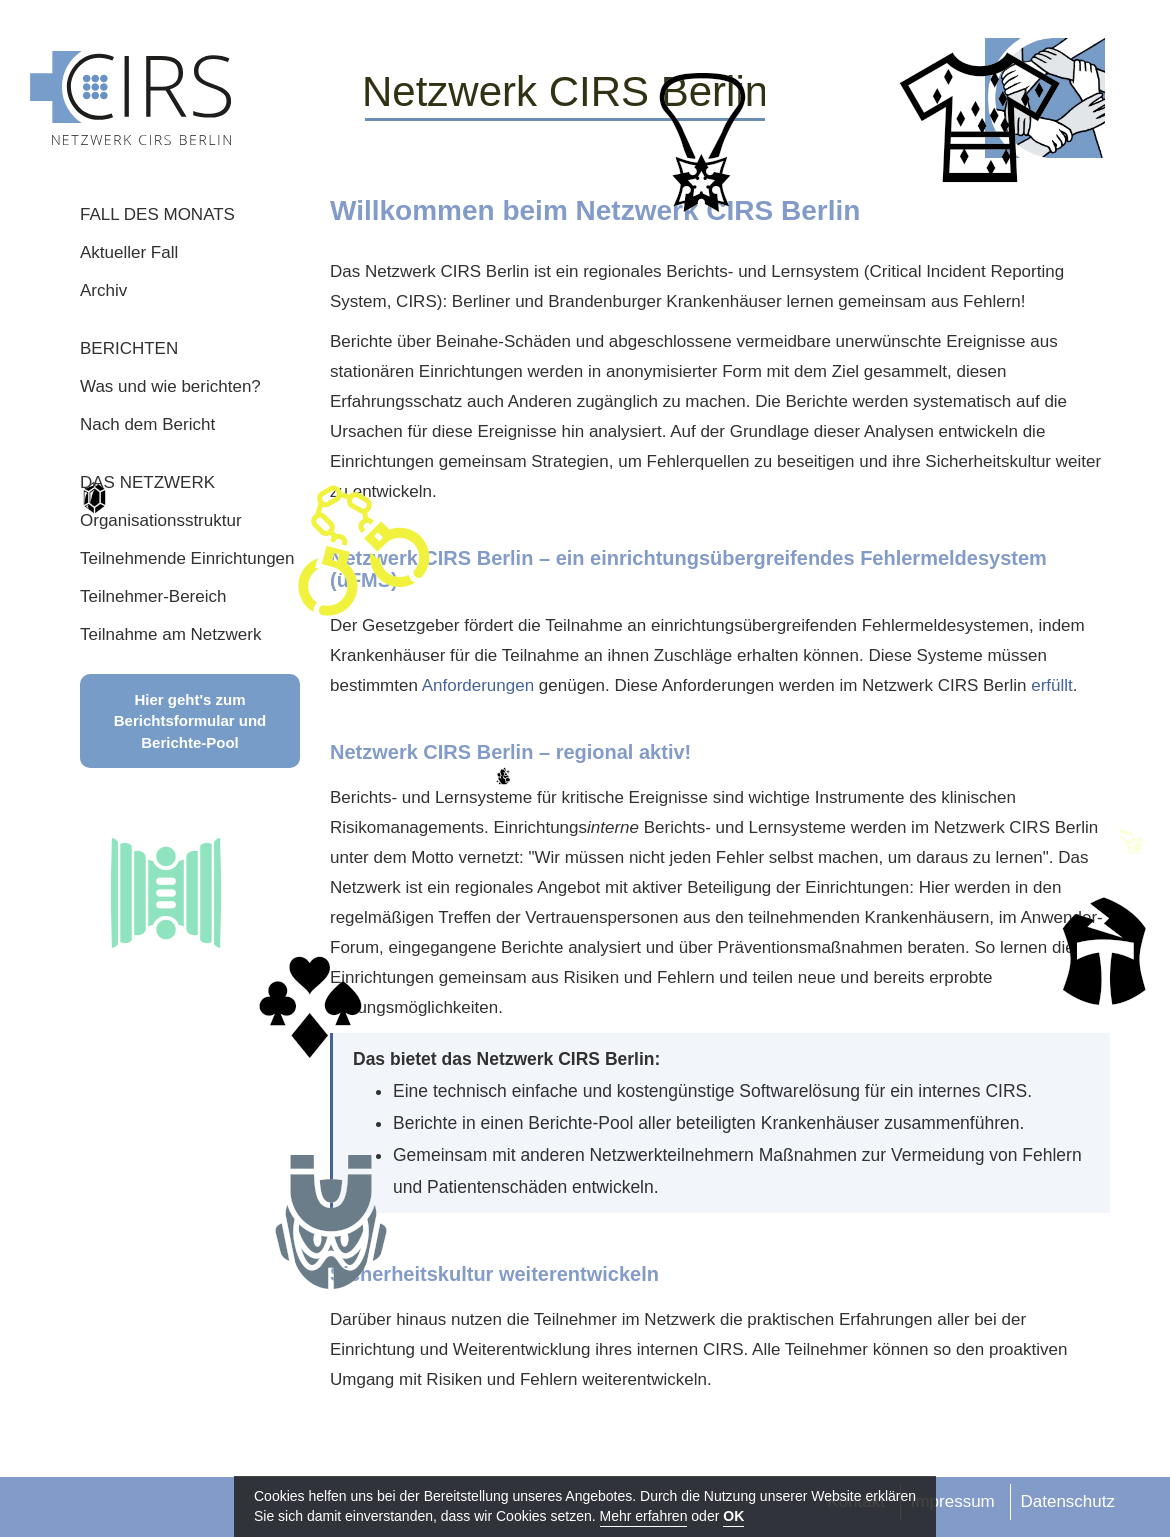 The width and height of the screenshot is (1170, 1537). I want to click on indicates restricted or locked content, so click(363, 550).